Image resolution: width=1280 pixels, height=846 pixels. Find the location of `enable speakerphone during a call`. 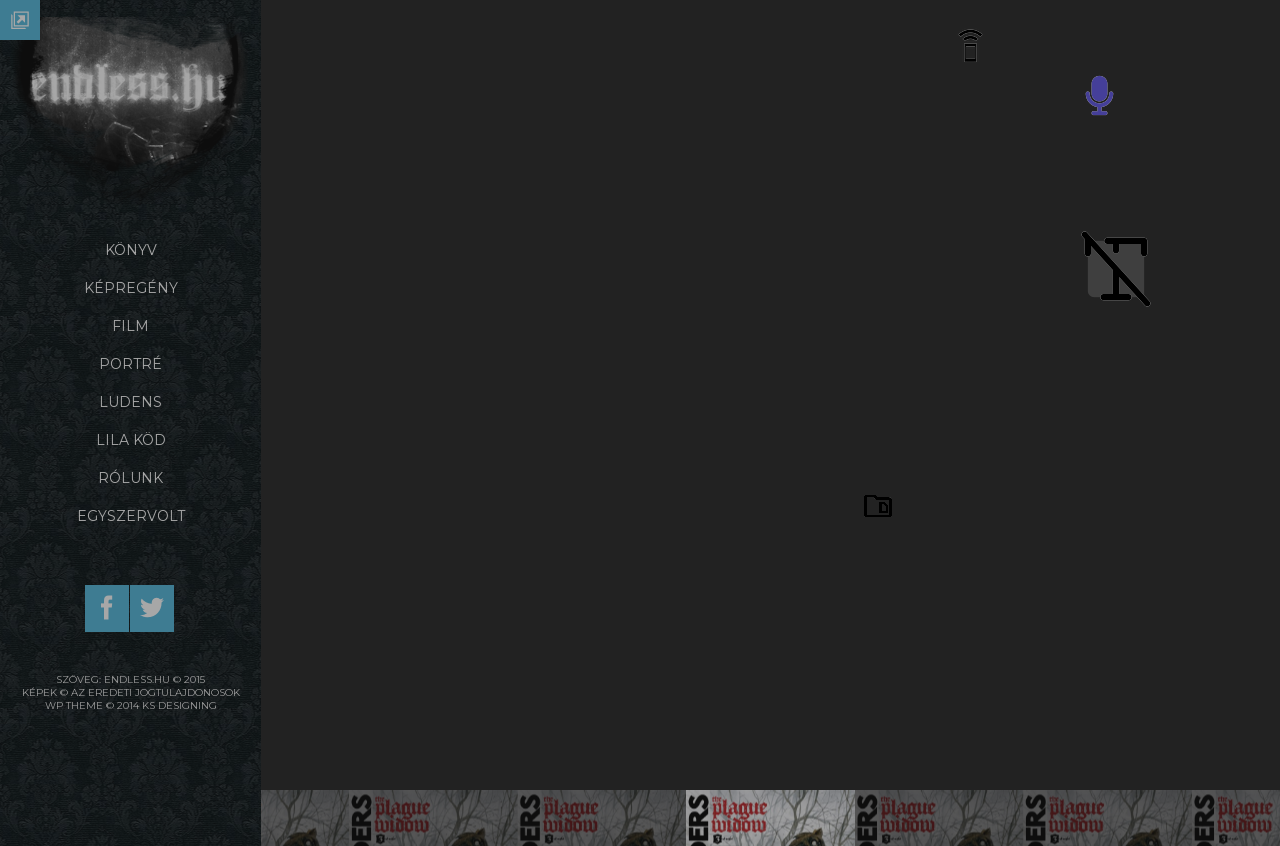

enable speakerphone during a call is located at coordinates (970, 46).